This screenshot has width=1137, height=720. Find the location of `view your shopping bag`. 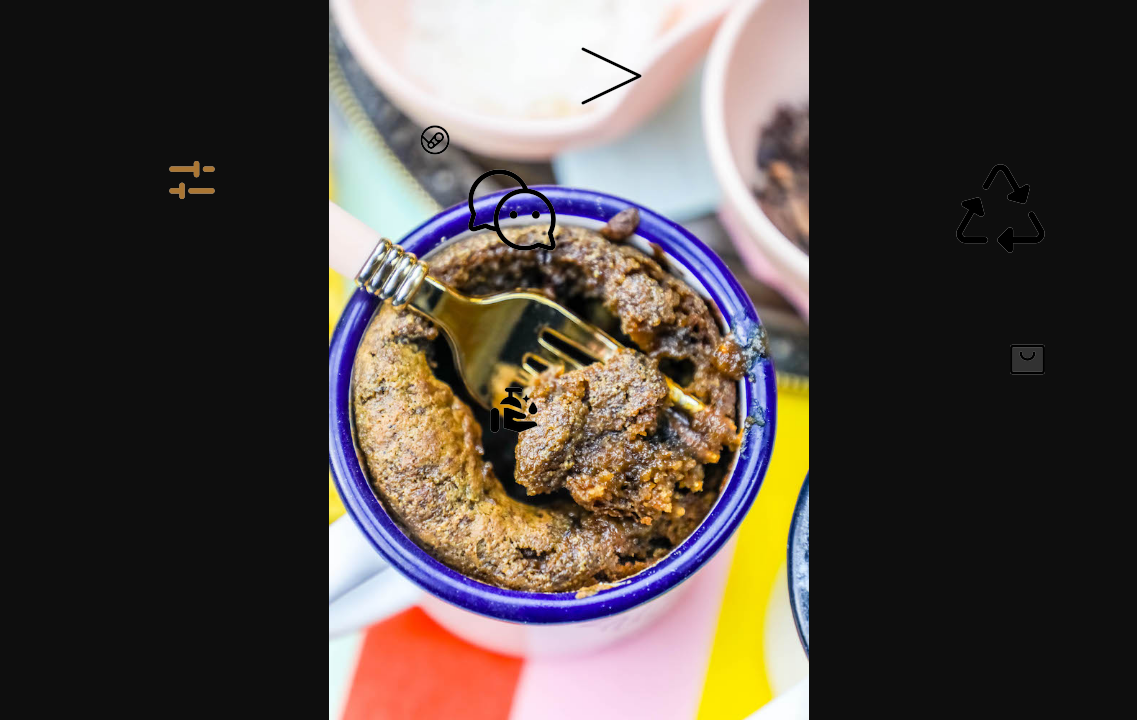

view your shopping bag is located at coordinates (1027, 359).